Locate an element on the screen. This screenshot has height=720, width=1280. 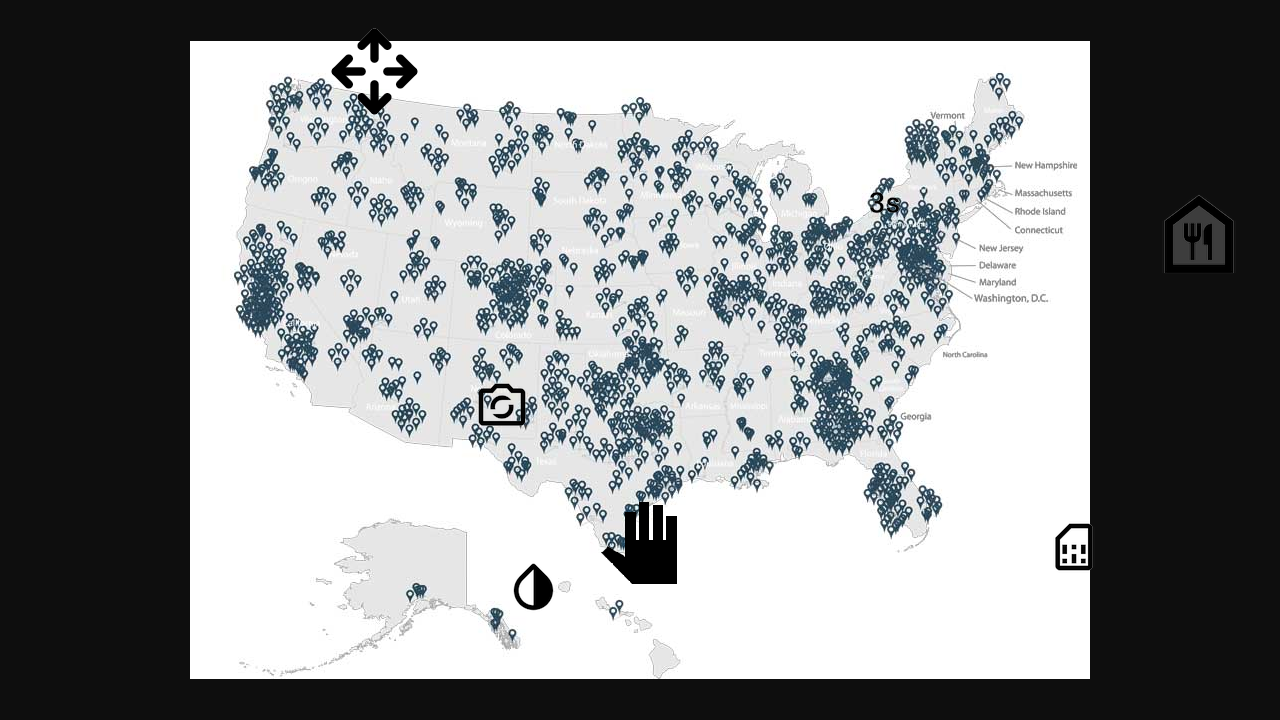
toggle color inversion or contrast settings is located at coordinates (533, 586).